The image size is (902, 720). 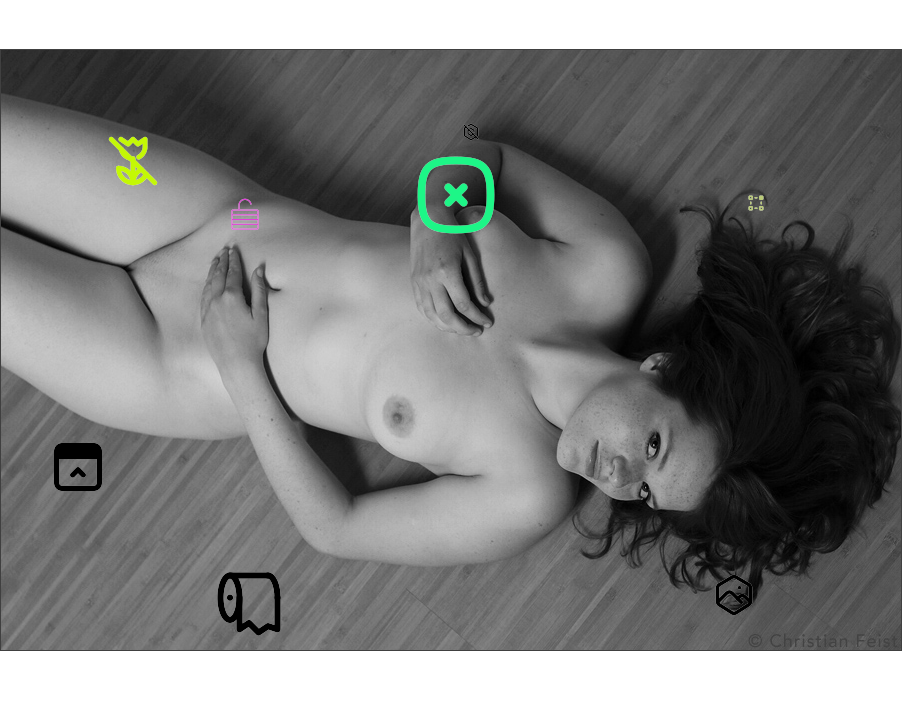 I want to click on disable assembly or grouping feature, so click(x=471, y=132).